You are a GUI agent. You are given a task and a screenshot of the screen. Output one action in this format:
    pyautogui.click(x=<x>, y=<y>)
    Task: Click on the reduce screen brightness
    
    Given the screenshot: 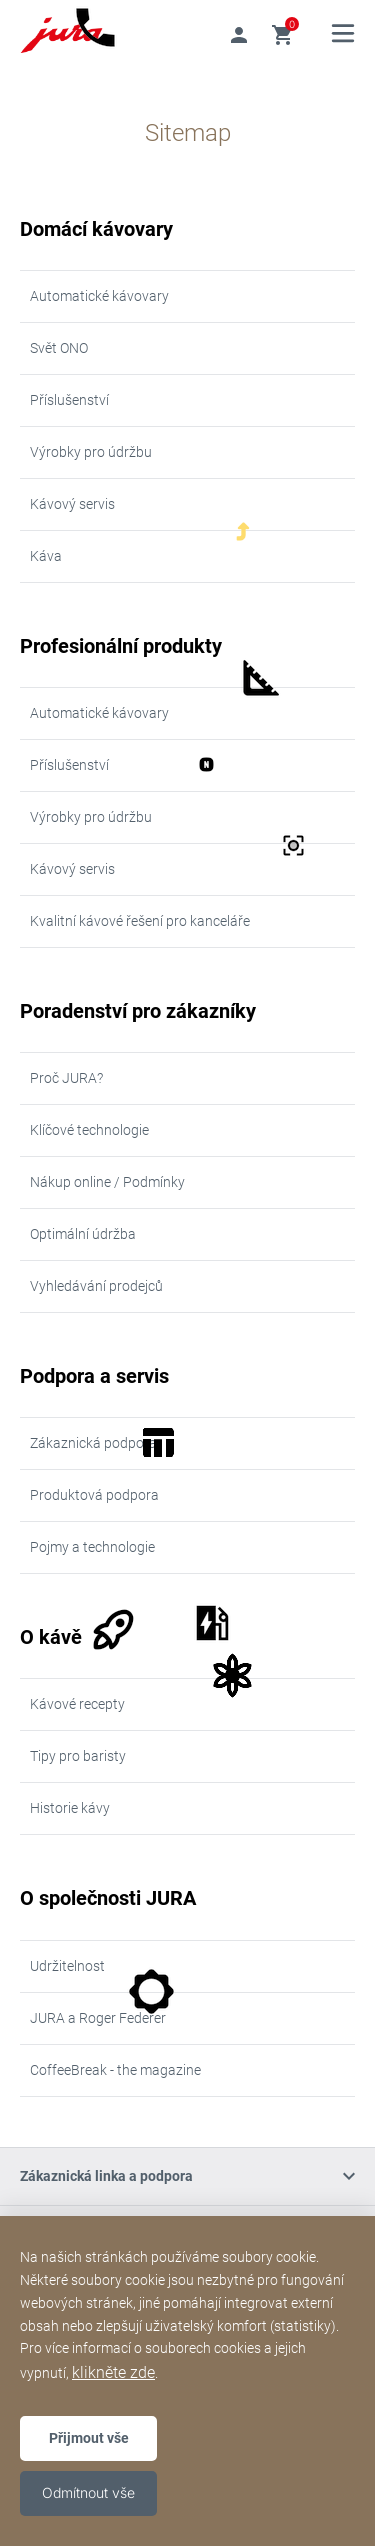 What is the action you would take?
    pyautogui.click(x=151, y=1991)
    